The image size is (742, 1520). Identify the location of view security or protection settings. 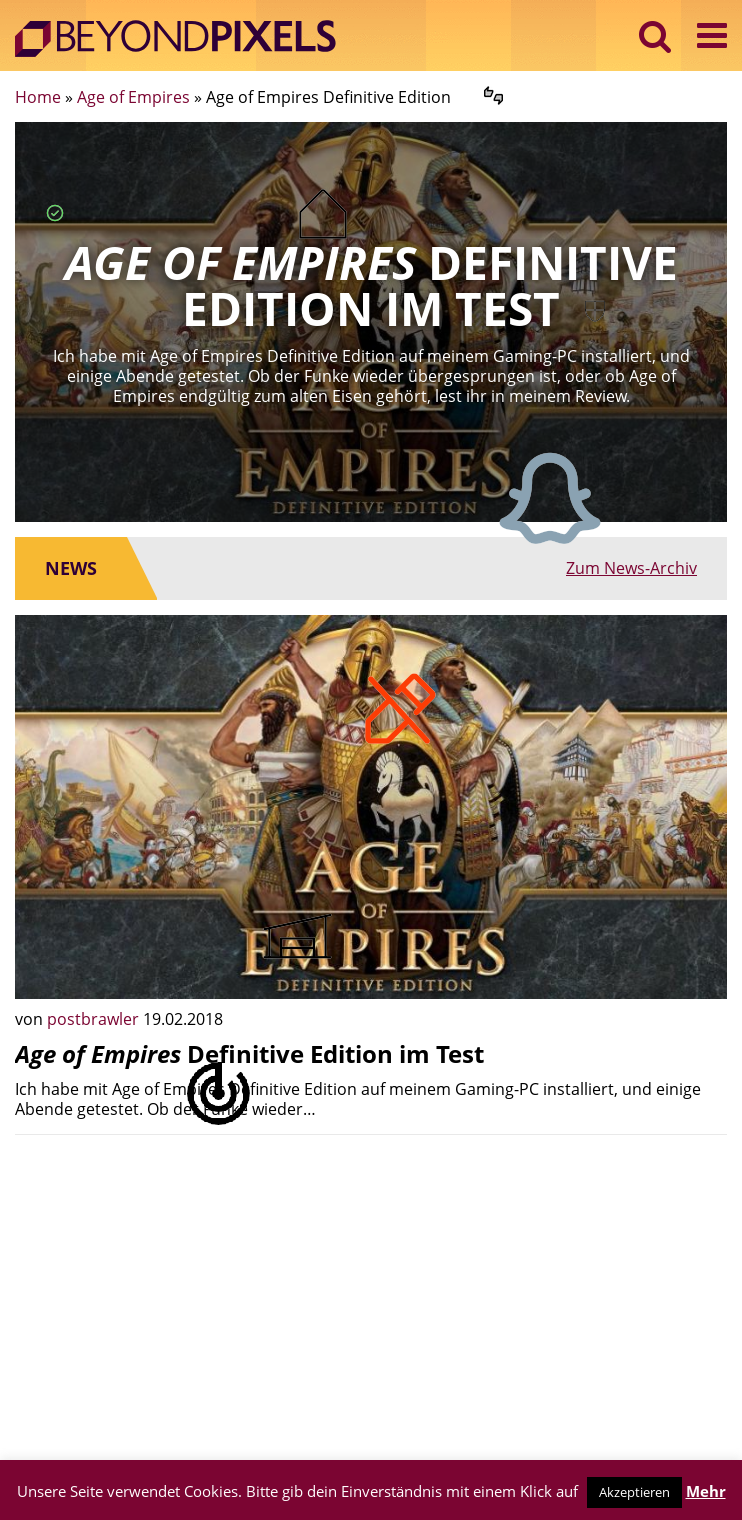
(595, 310).